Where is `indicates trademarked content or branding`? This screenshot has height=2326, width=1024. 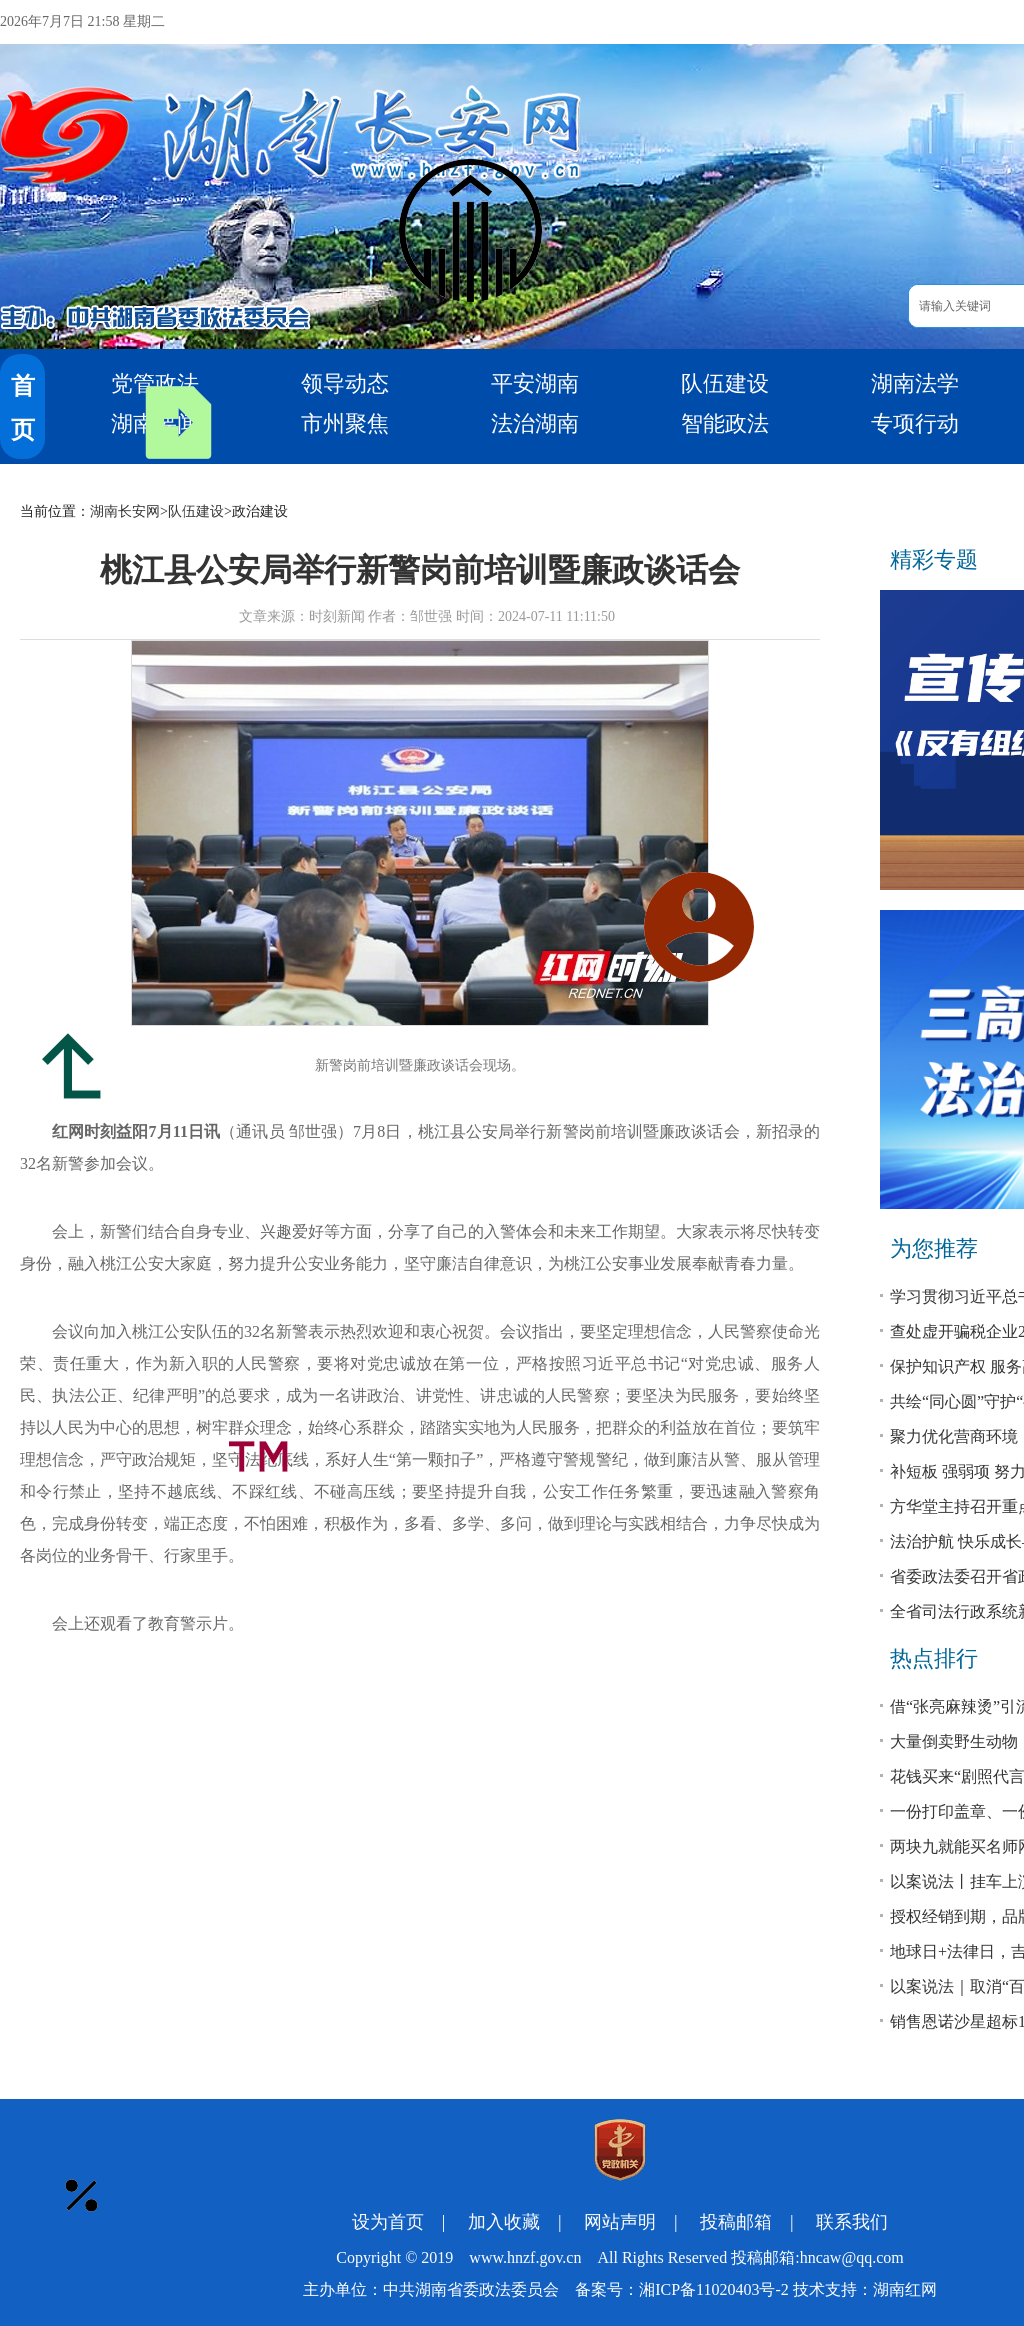
indicates trademarked content or branding is located at coordinates (259, 1456).